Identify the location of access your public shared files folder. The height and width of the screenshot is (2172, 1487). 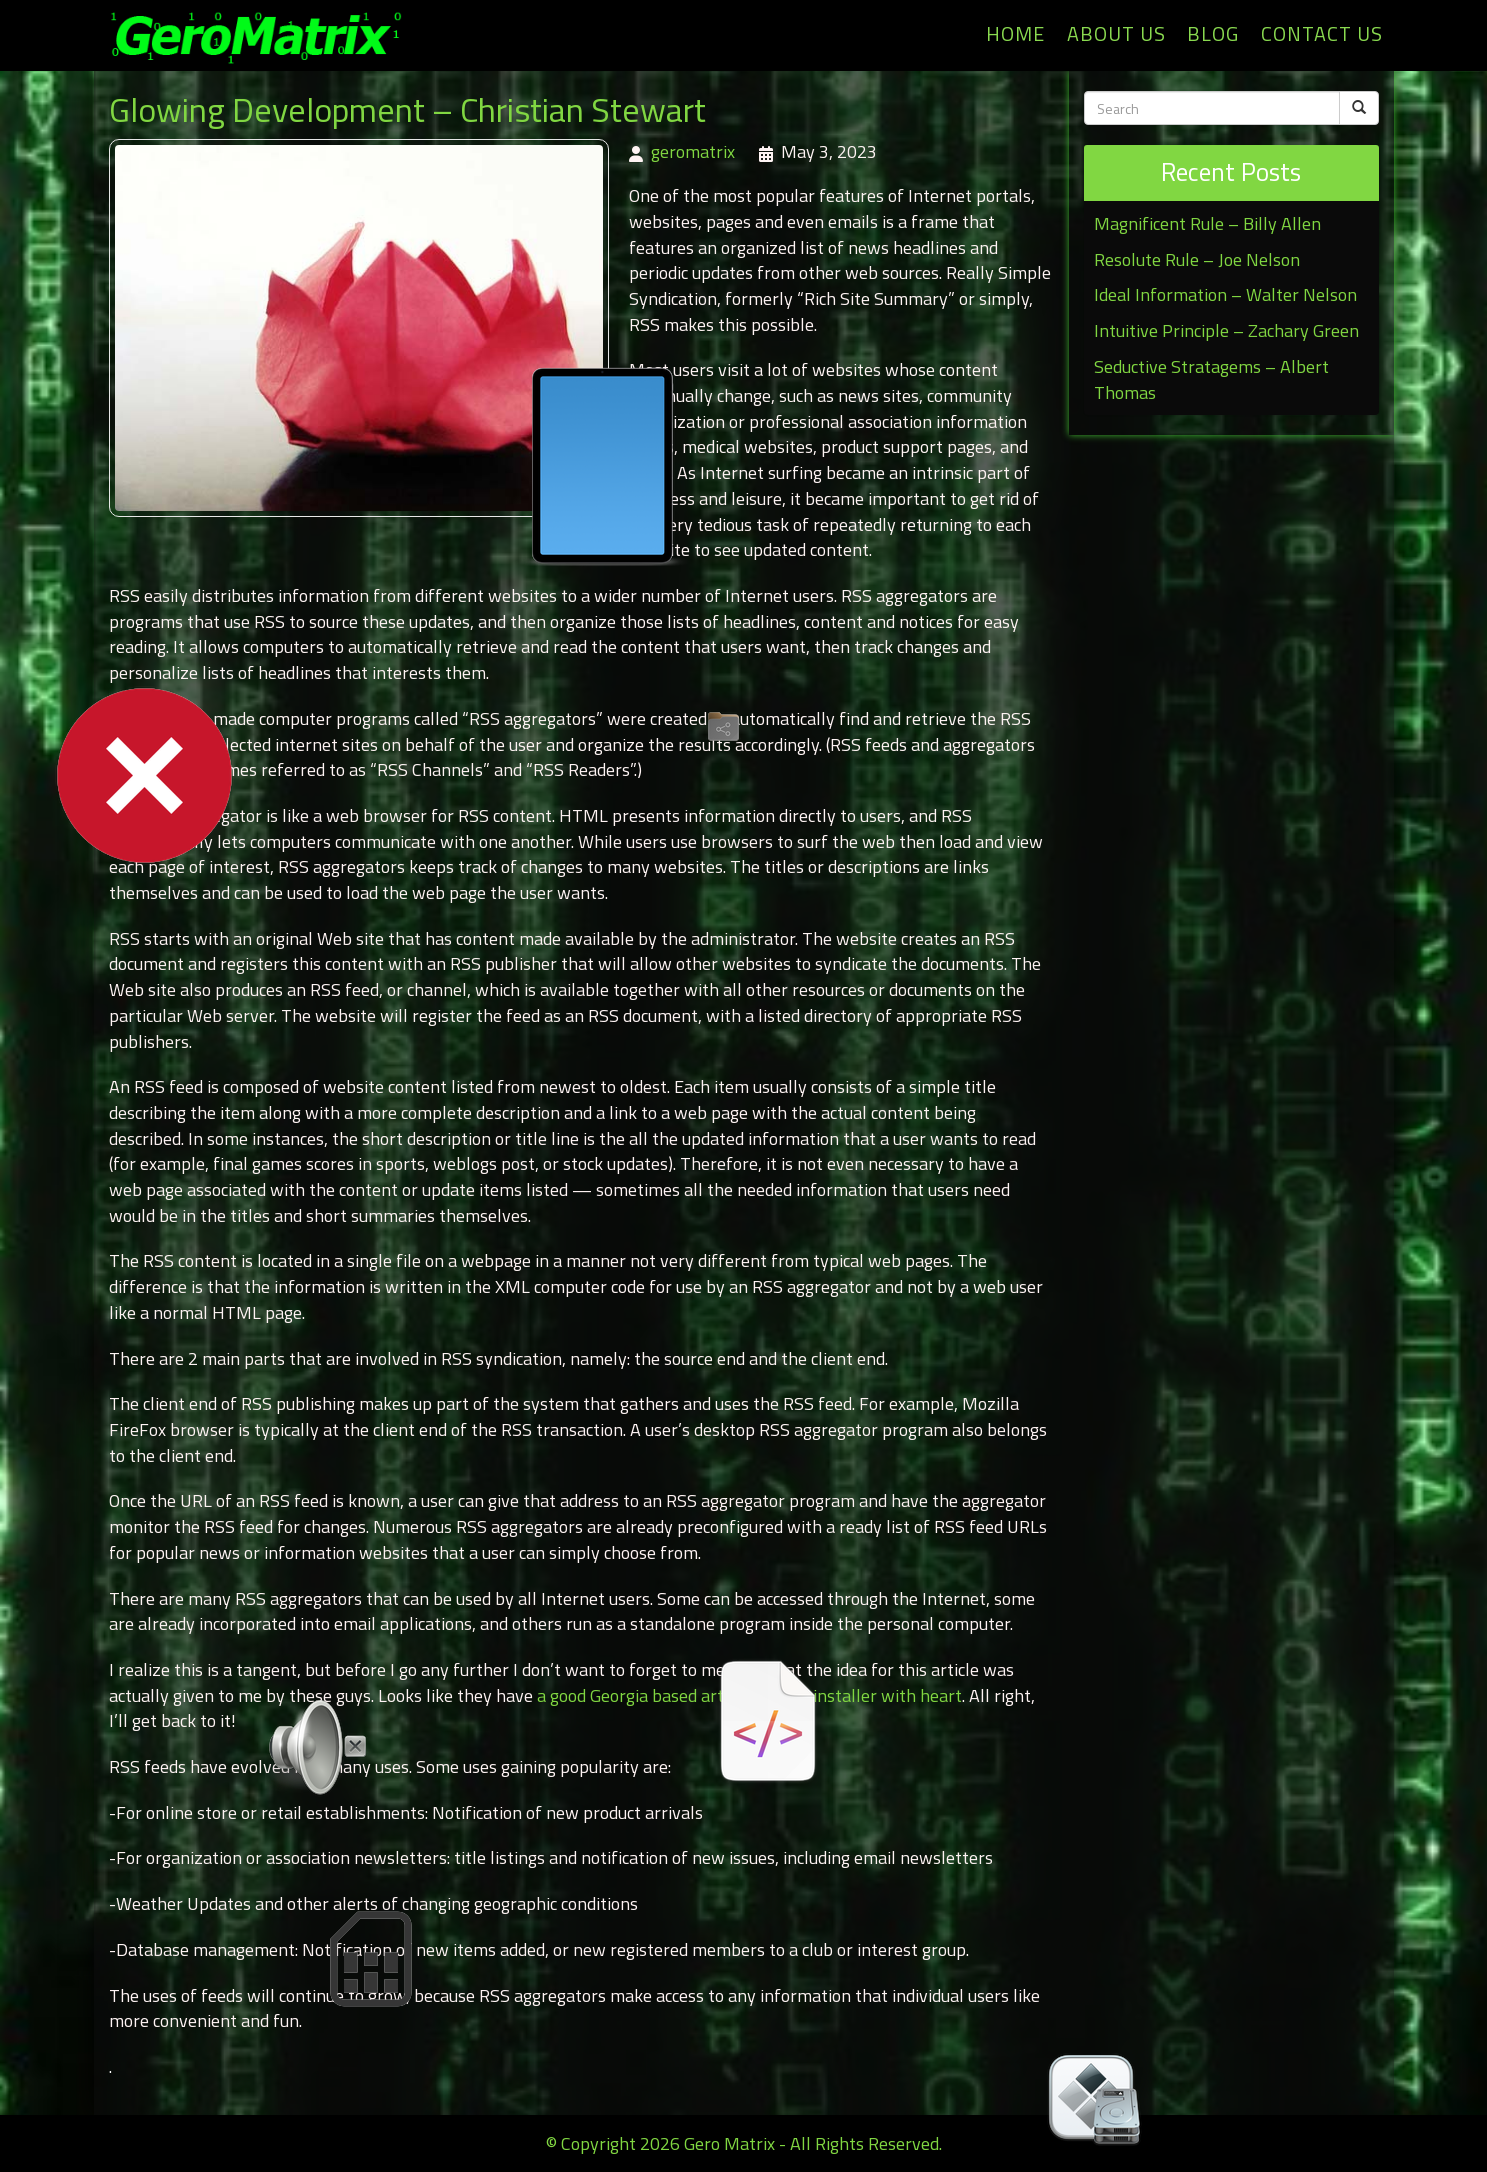
(723, 726).